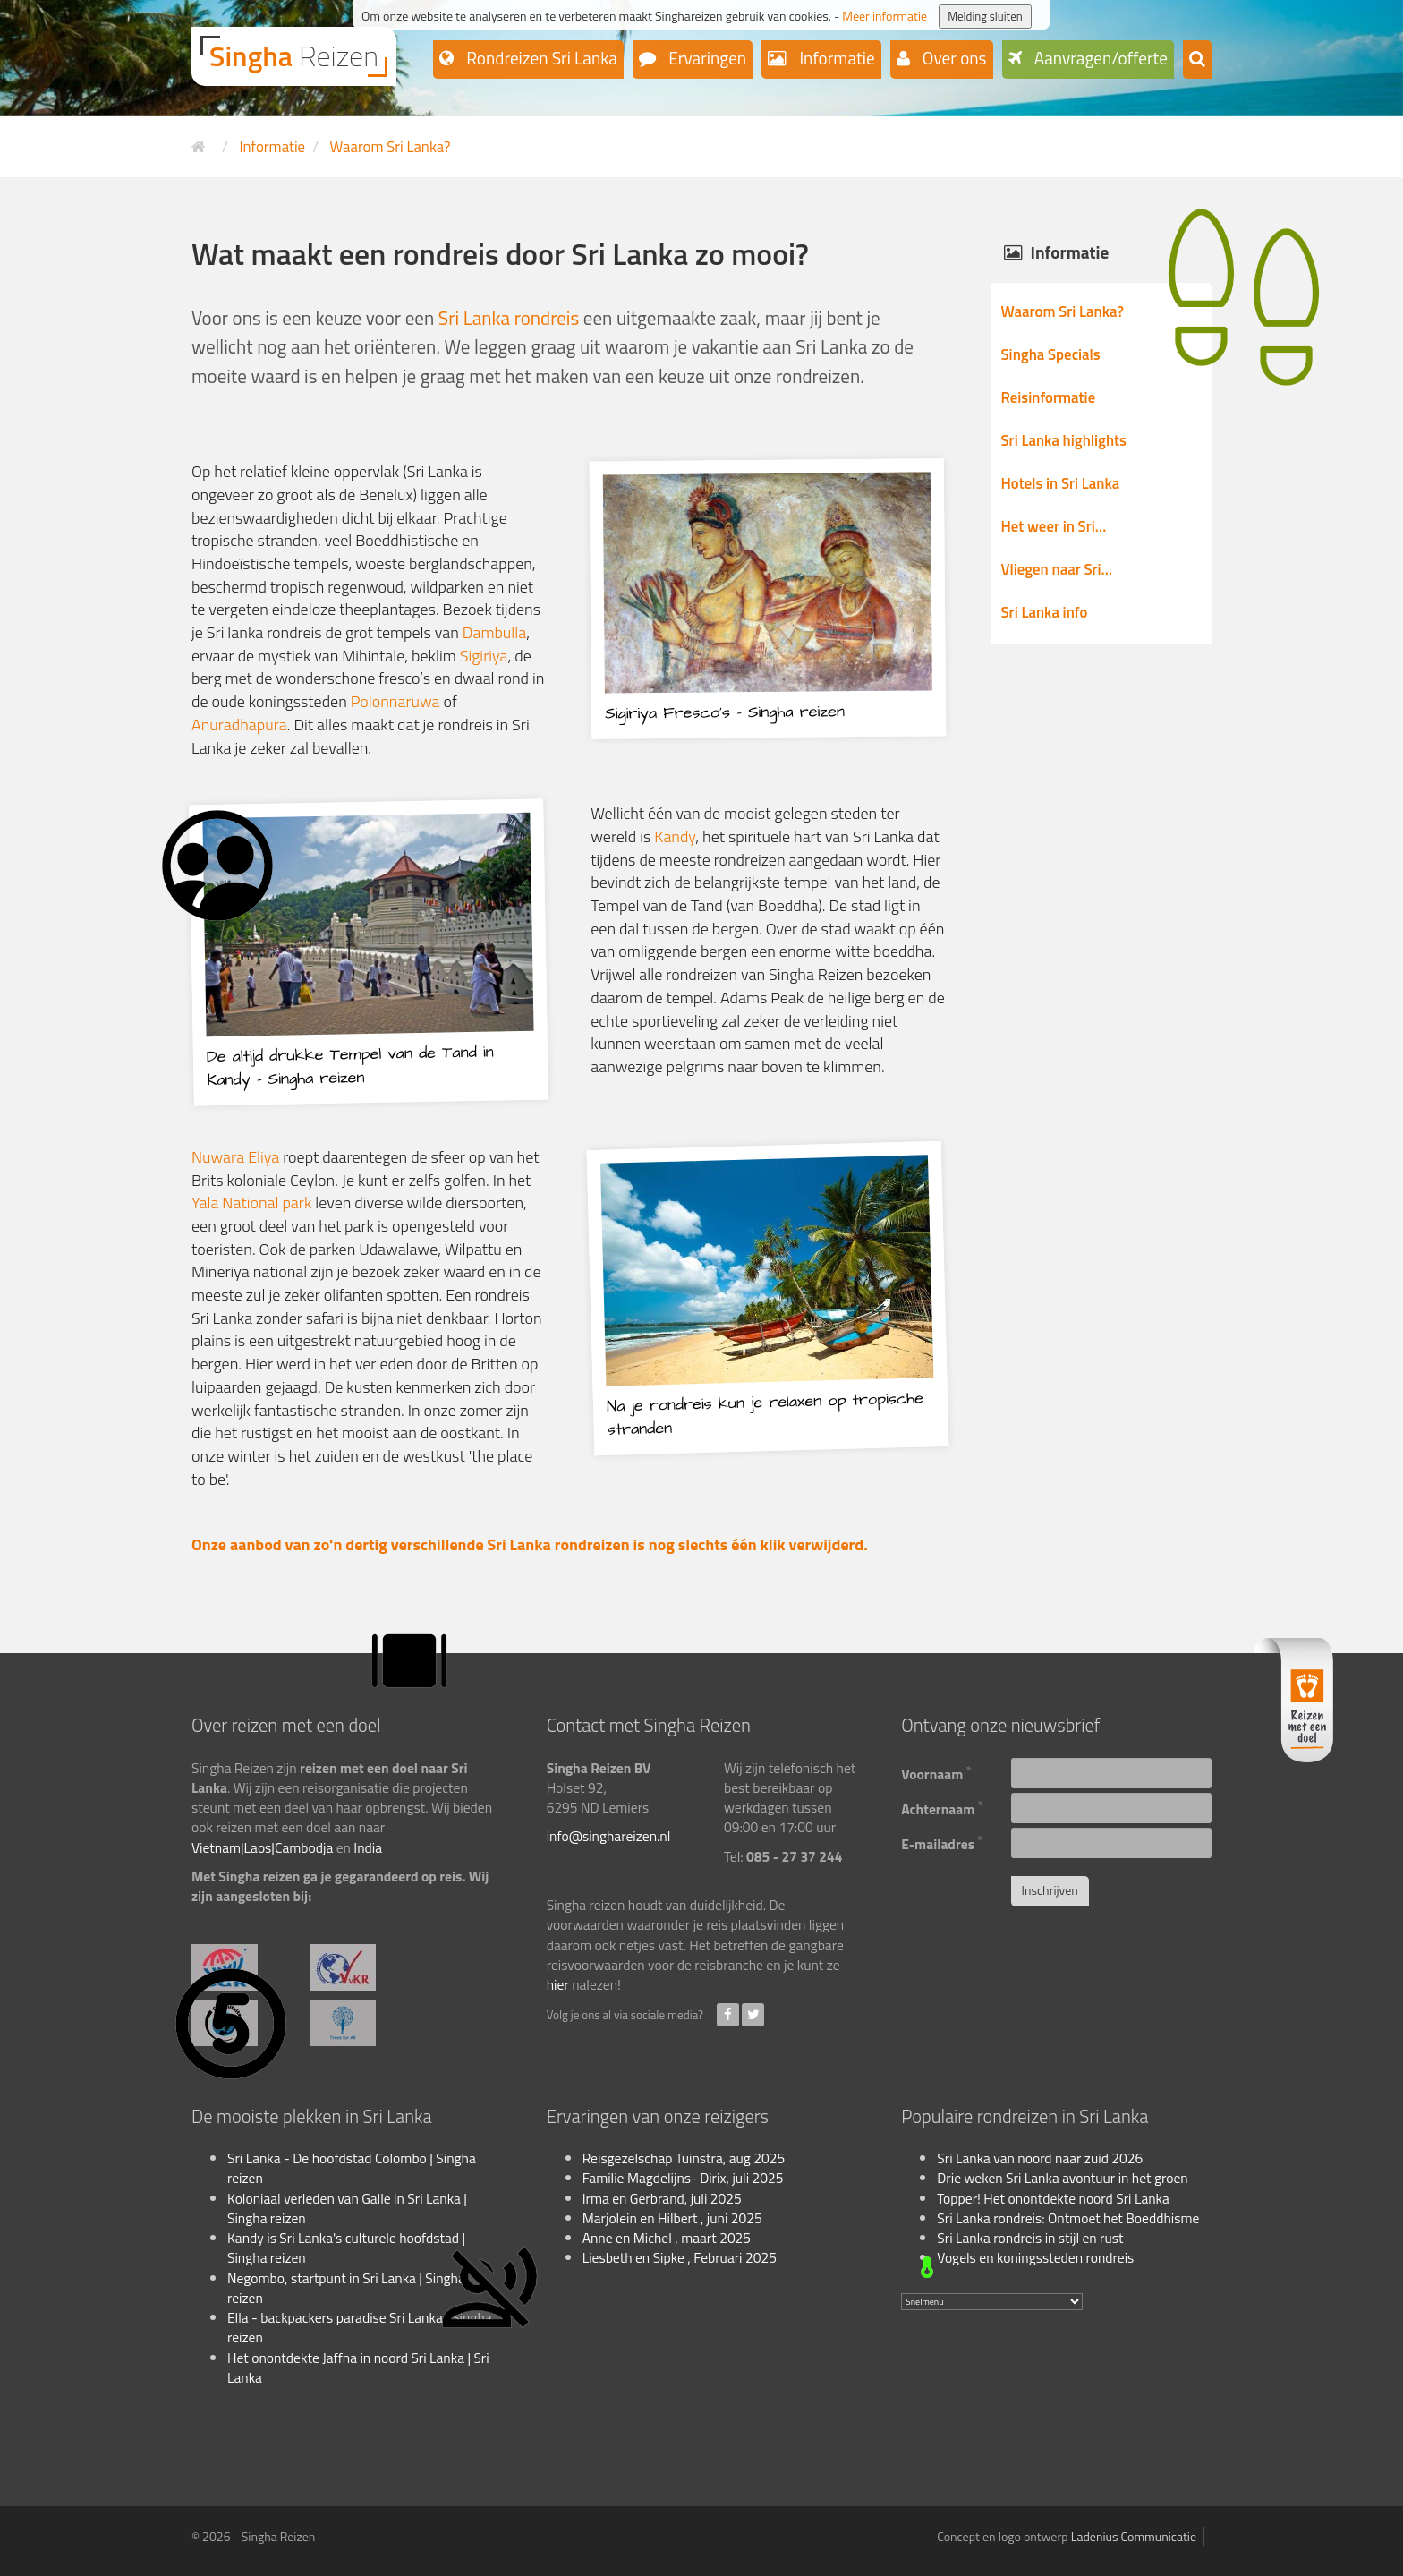 The image size is (1403, 2576). What do you see at coordinates (927, 2267) in the screenshot?
I see `indicates low temperature reading` at bounding box center [927, 2267].